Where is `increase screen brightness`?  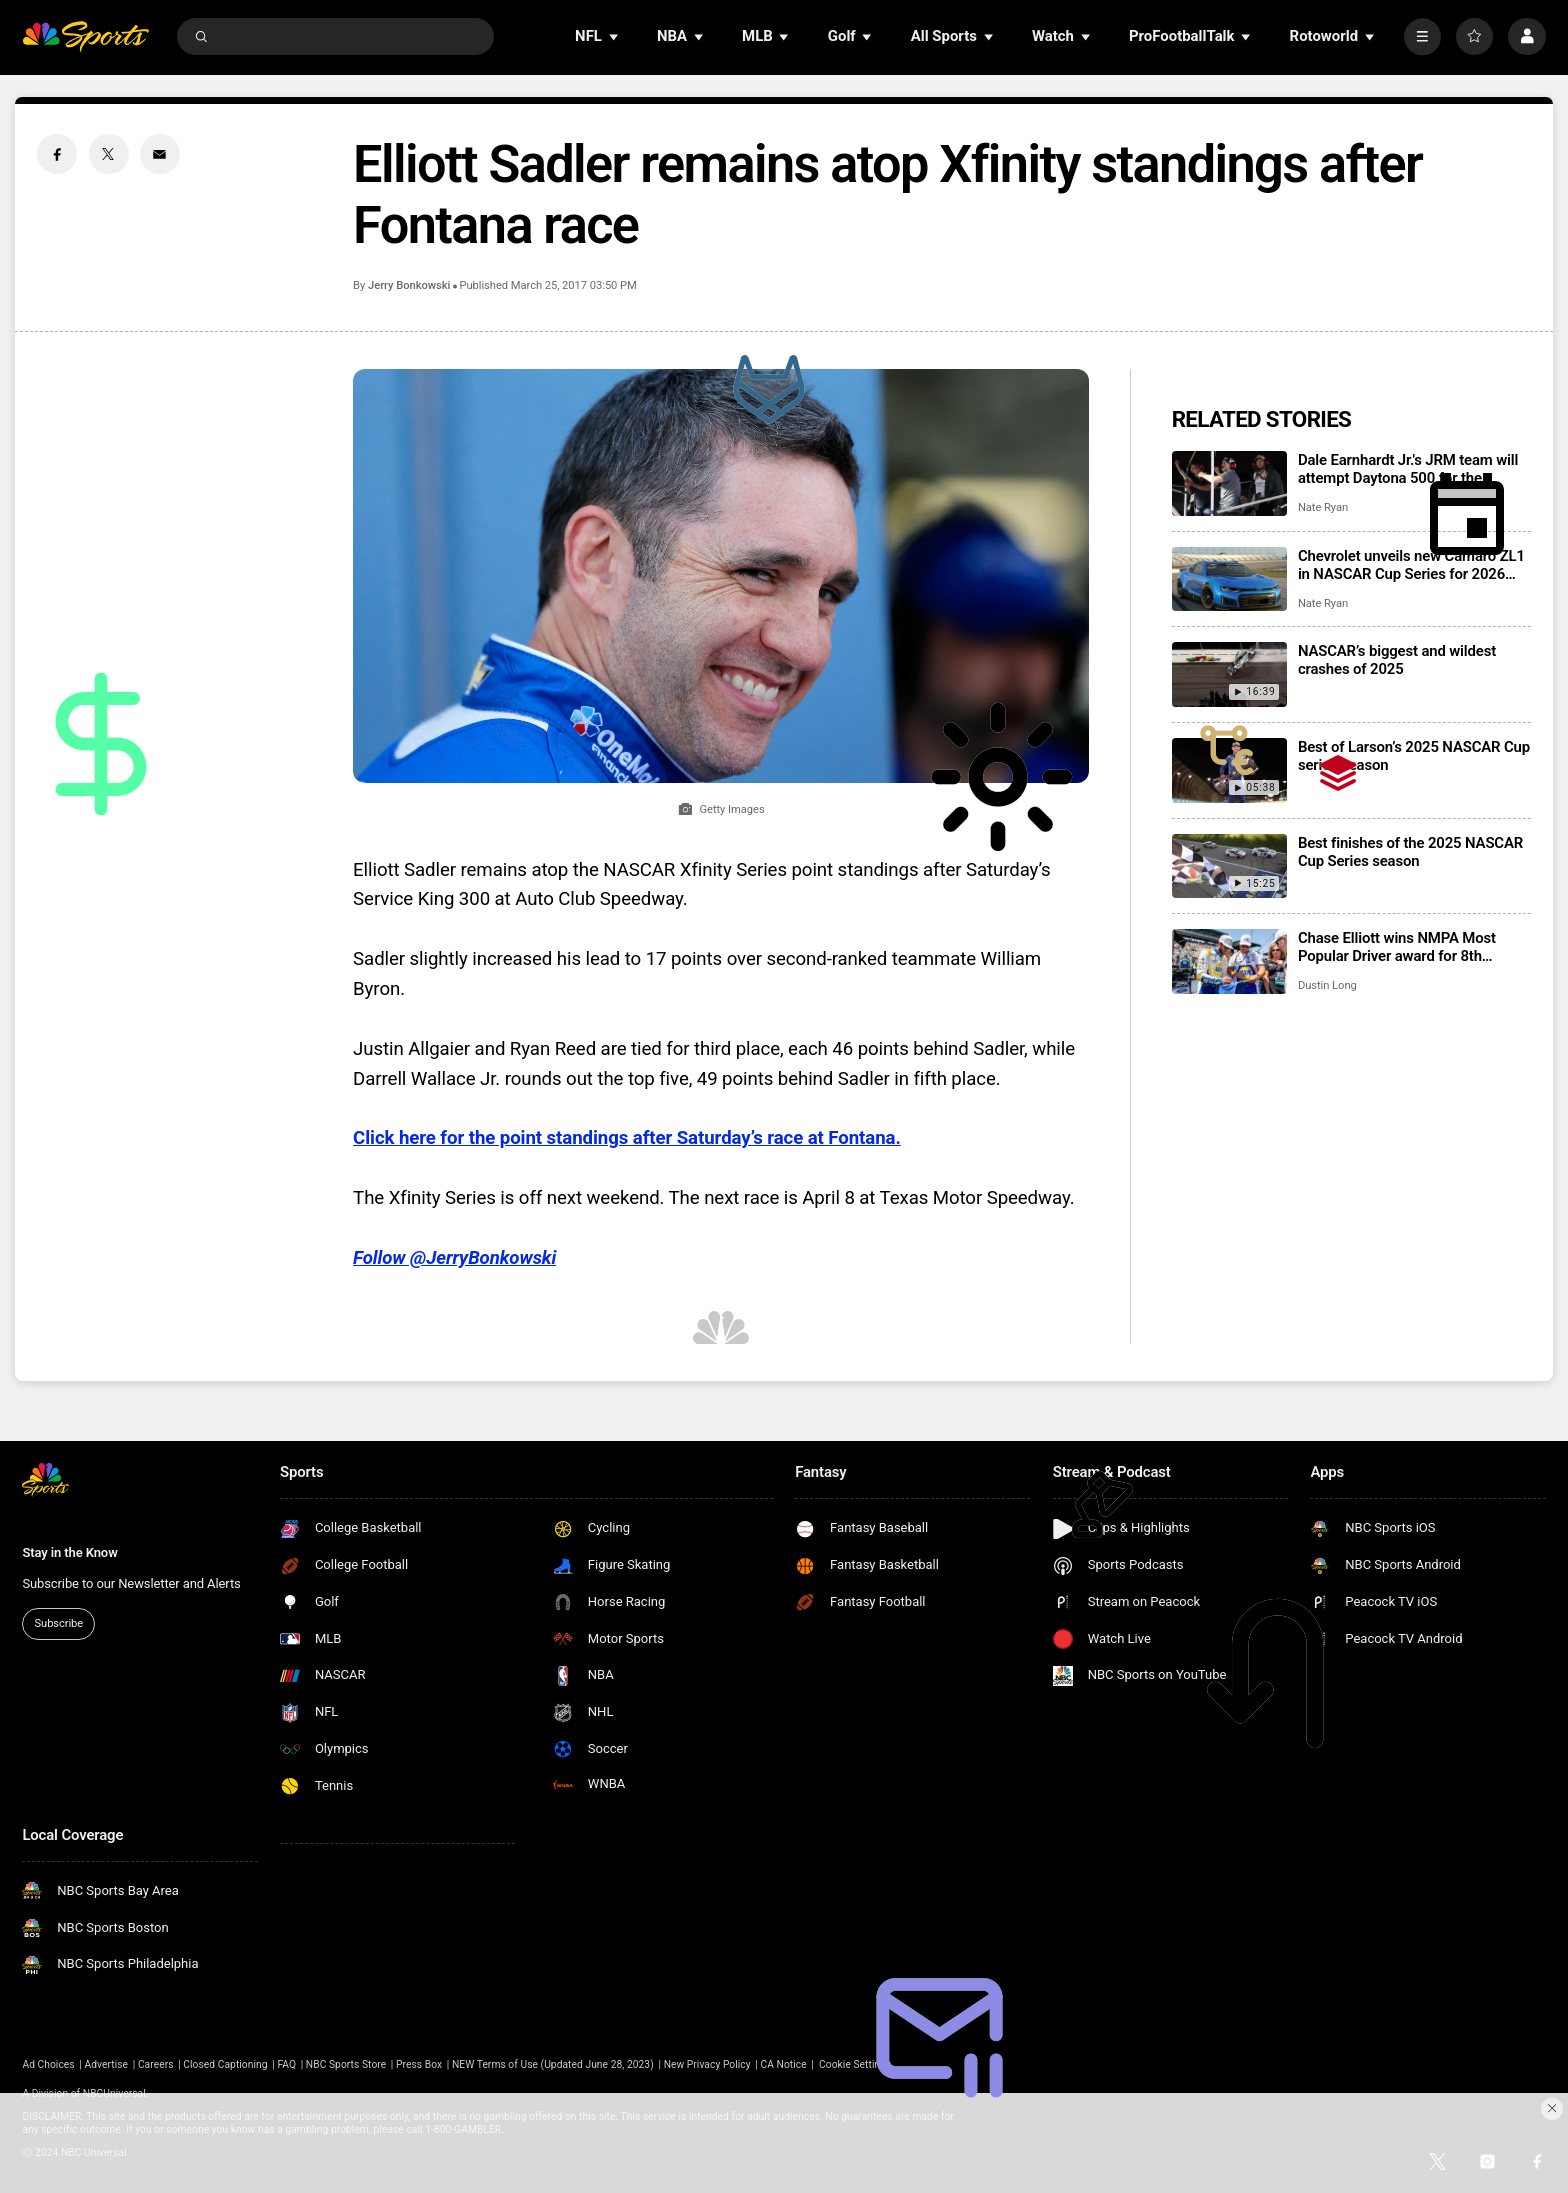
increase screen brightness is located at coordinates (998, 777).